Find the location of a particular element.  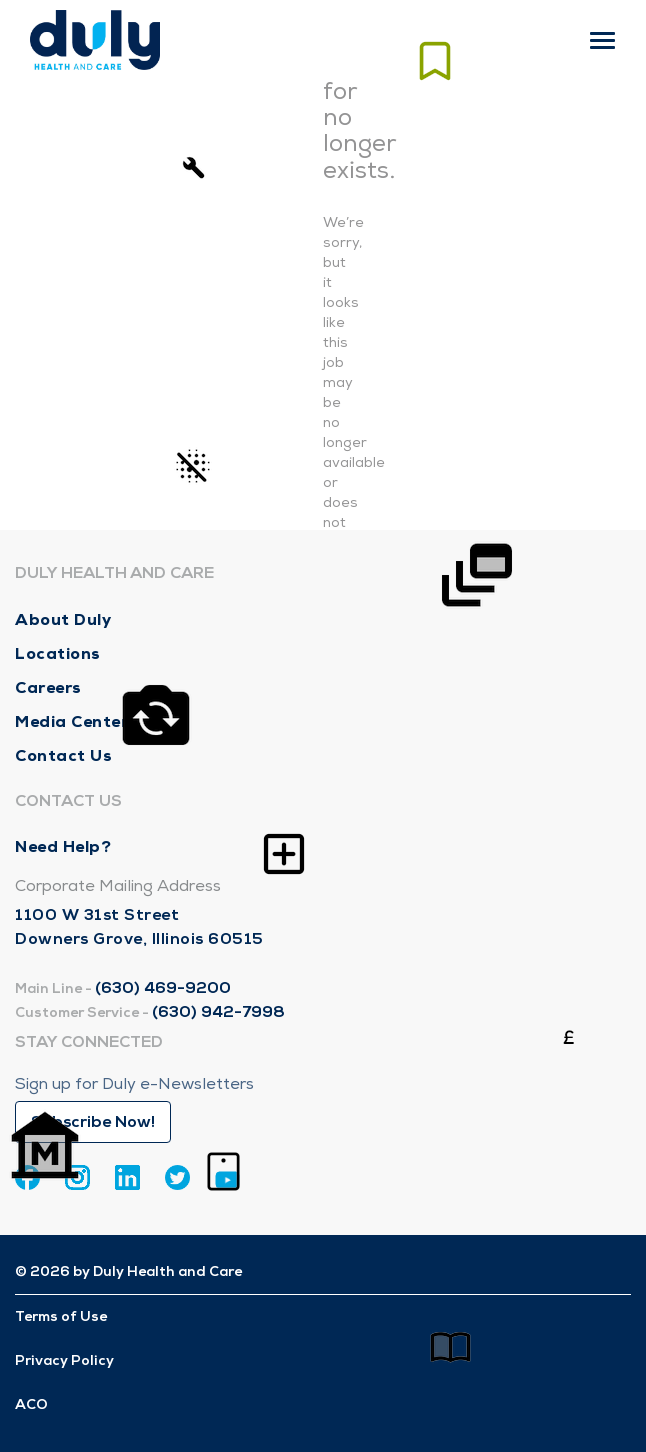

switch between front and rear camera is located at coordinates (156, 715).